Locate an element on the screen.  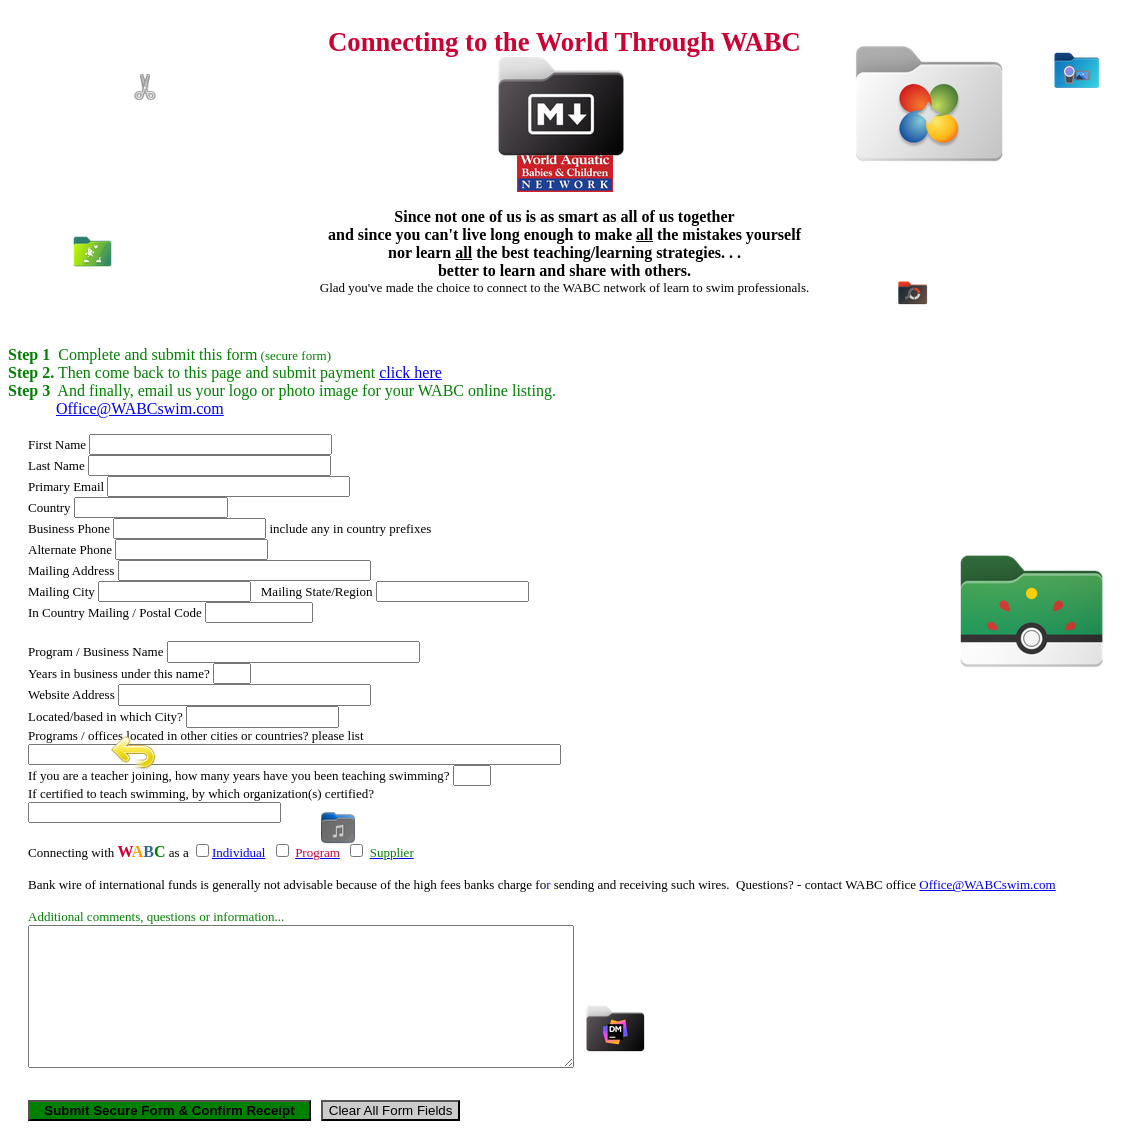
cut selected content to clipboard is located at coordinates (145, 87).